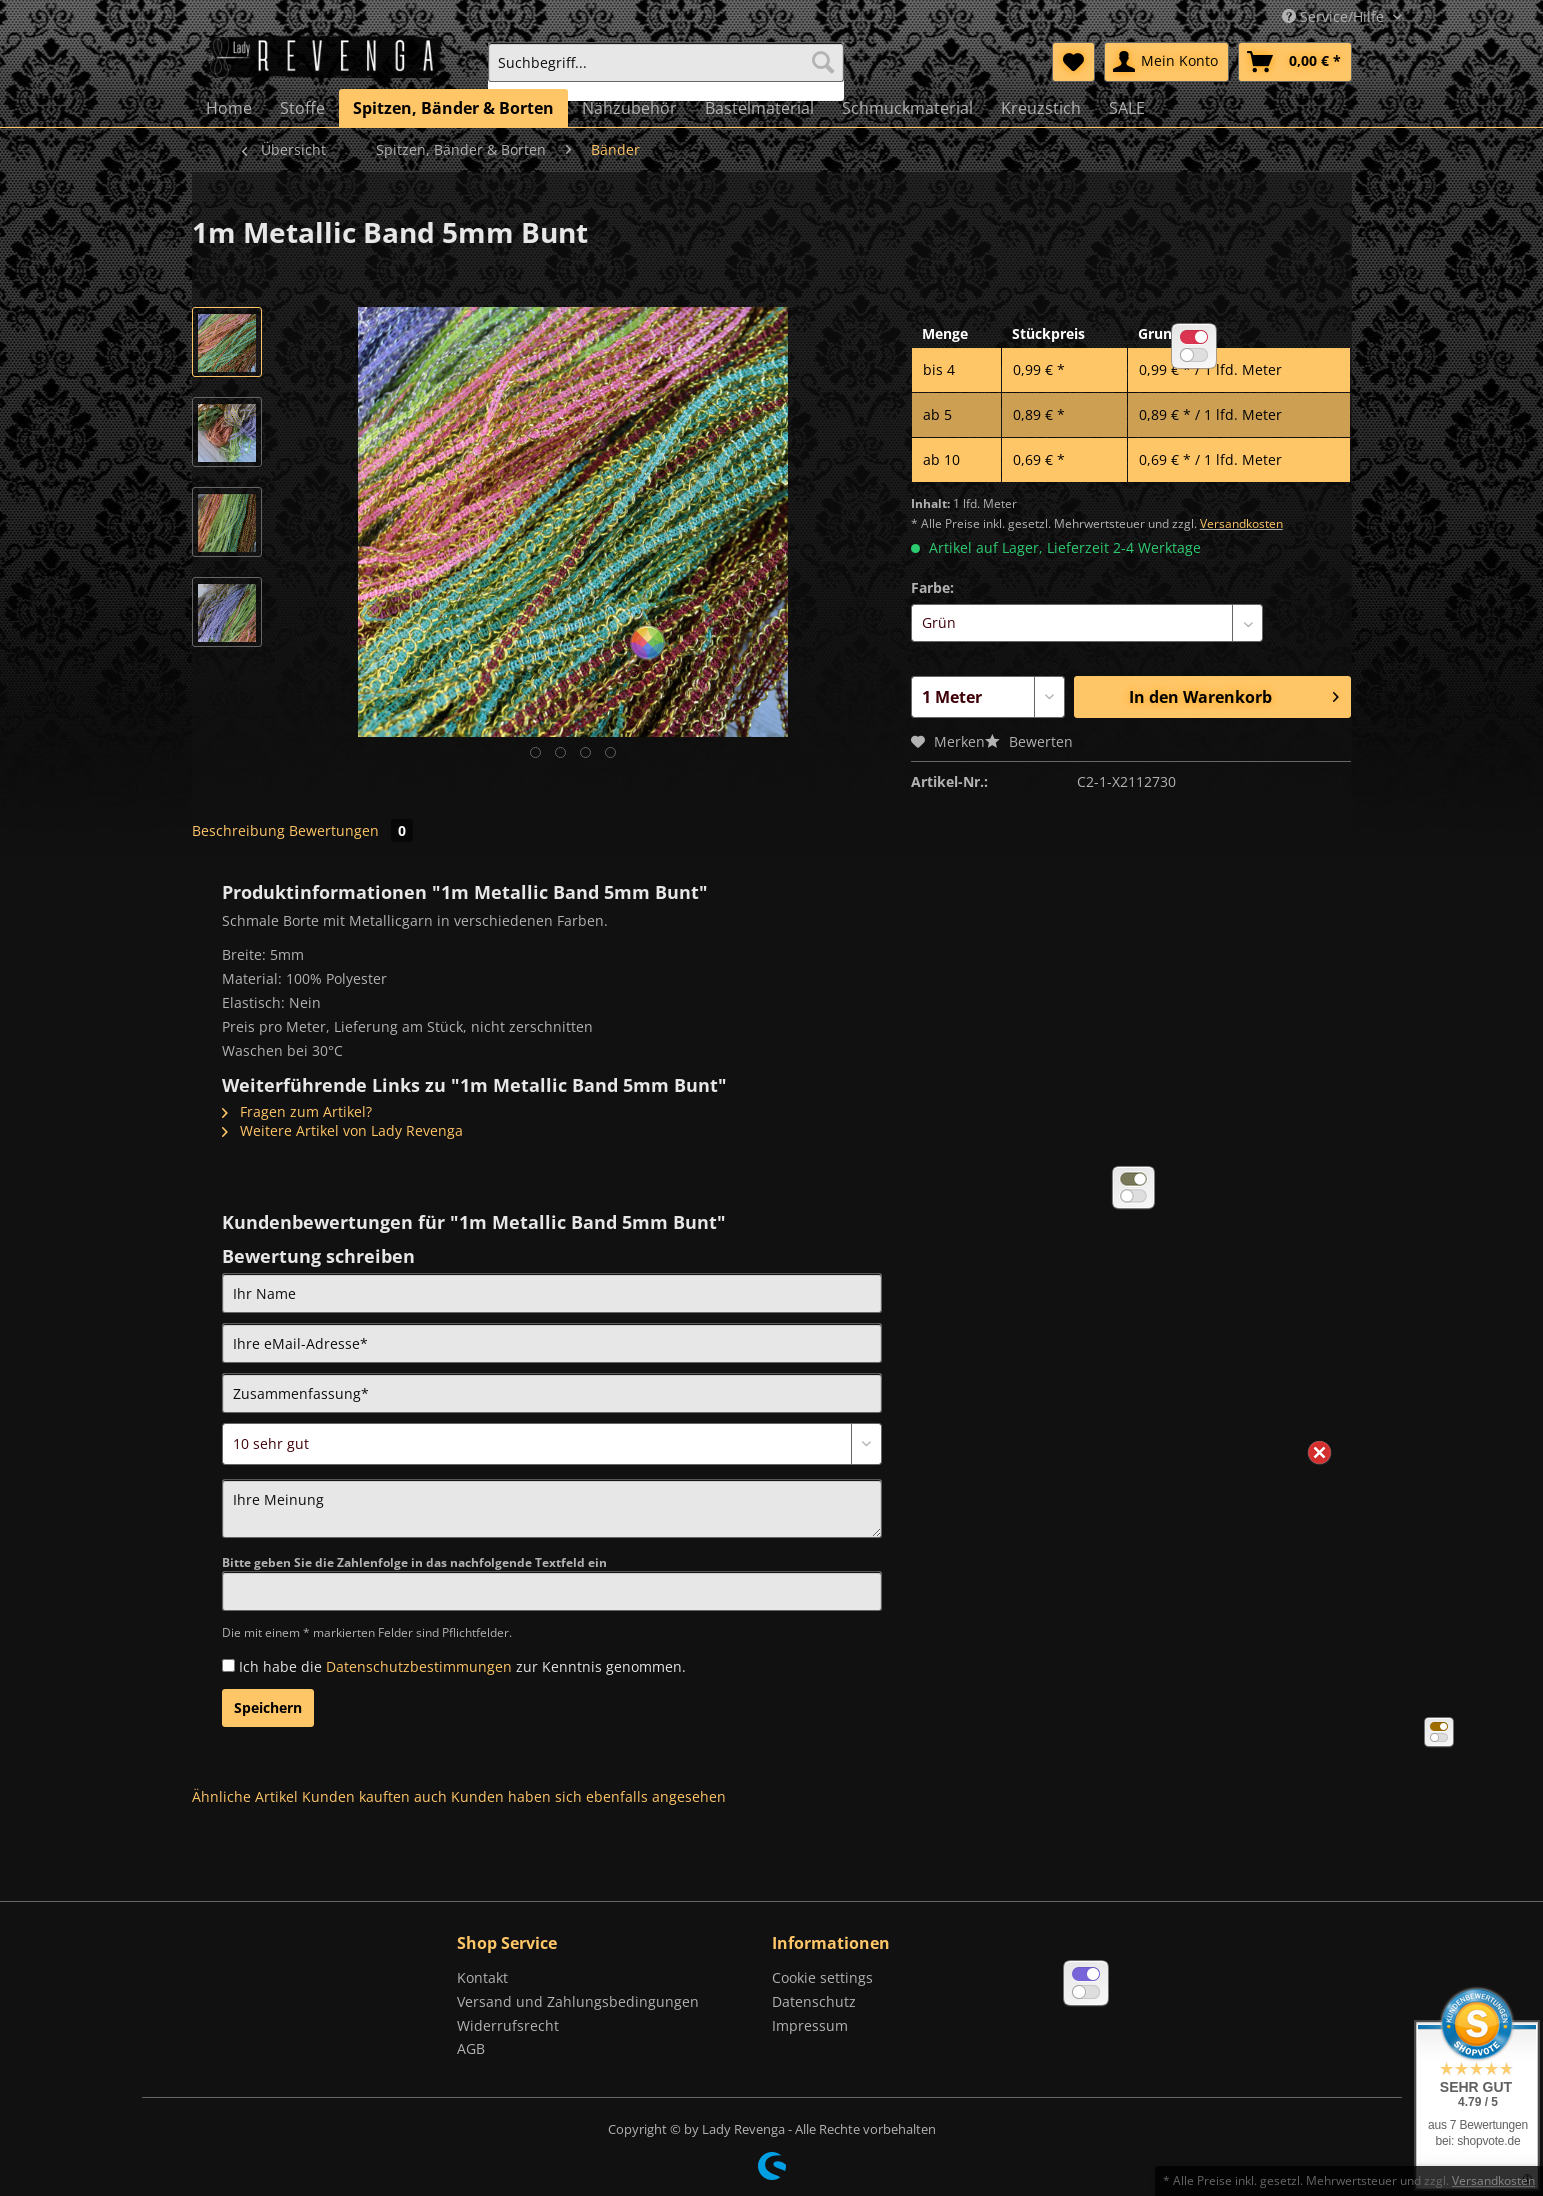 This screenshot has height=2196, width=1543. I want to click on access system settings or preferences, so click(1133, 1187).